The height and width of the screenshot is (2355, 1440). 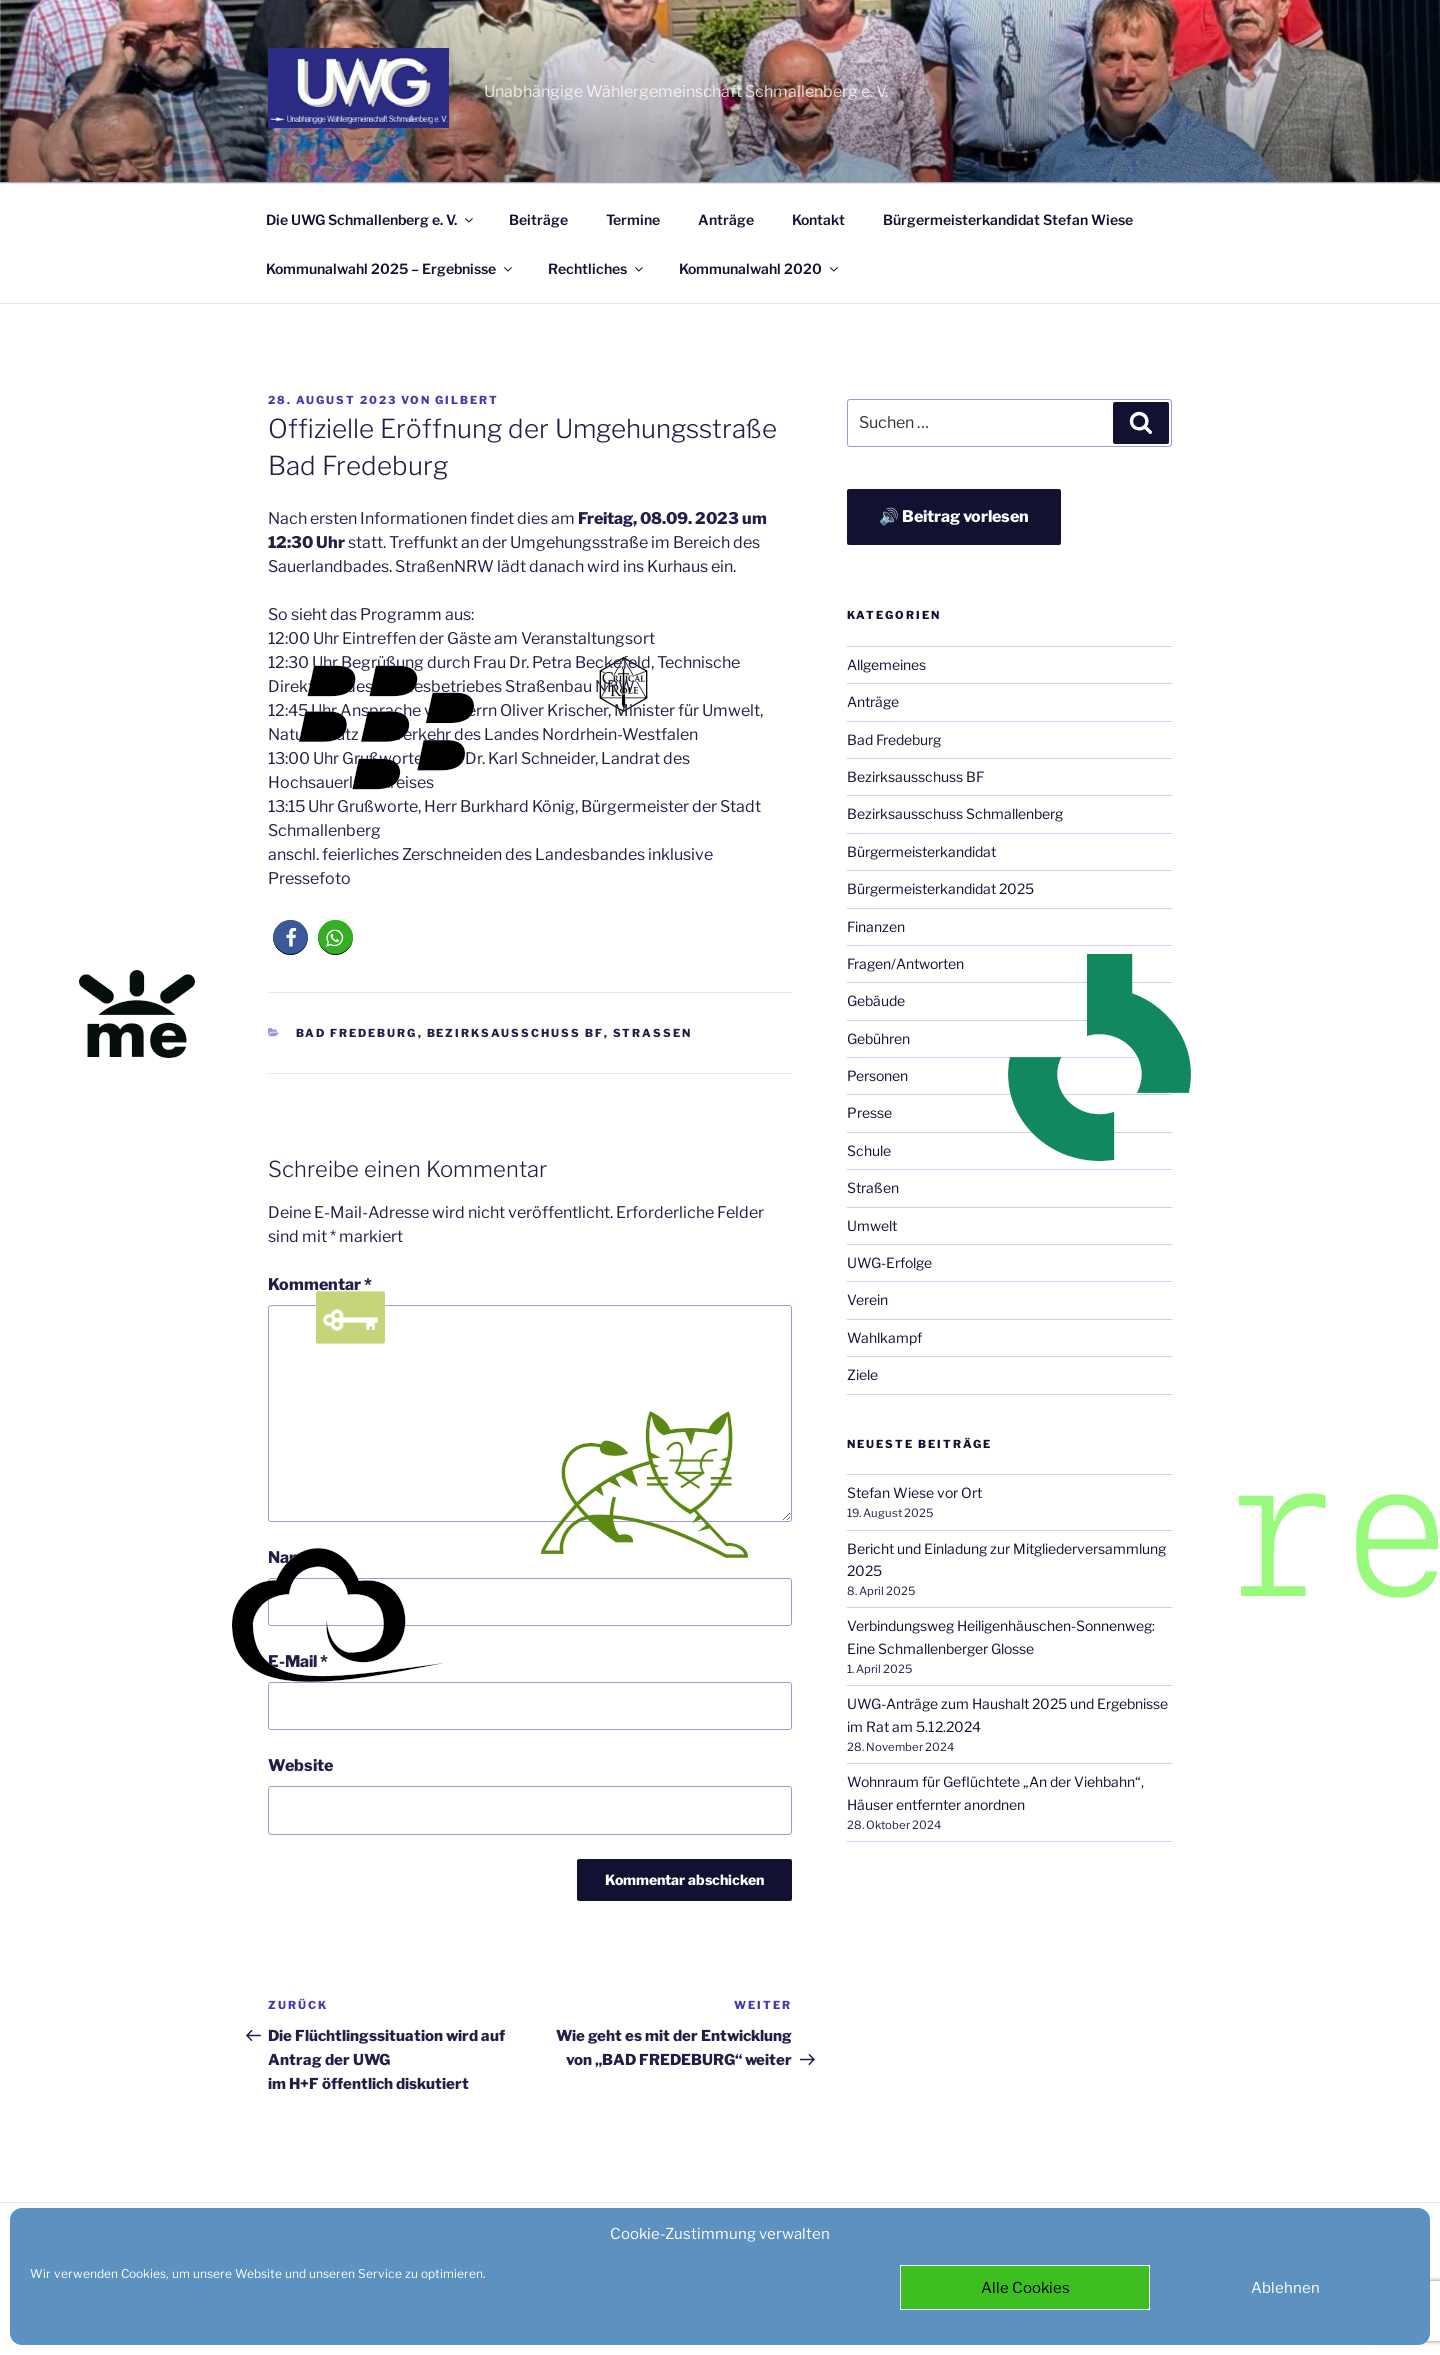 I want to click on visit GoFundMe website or app, so click(x=137, y=1014).